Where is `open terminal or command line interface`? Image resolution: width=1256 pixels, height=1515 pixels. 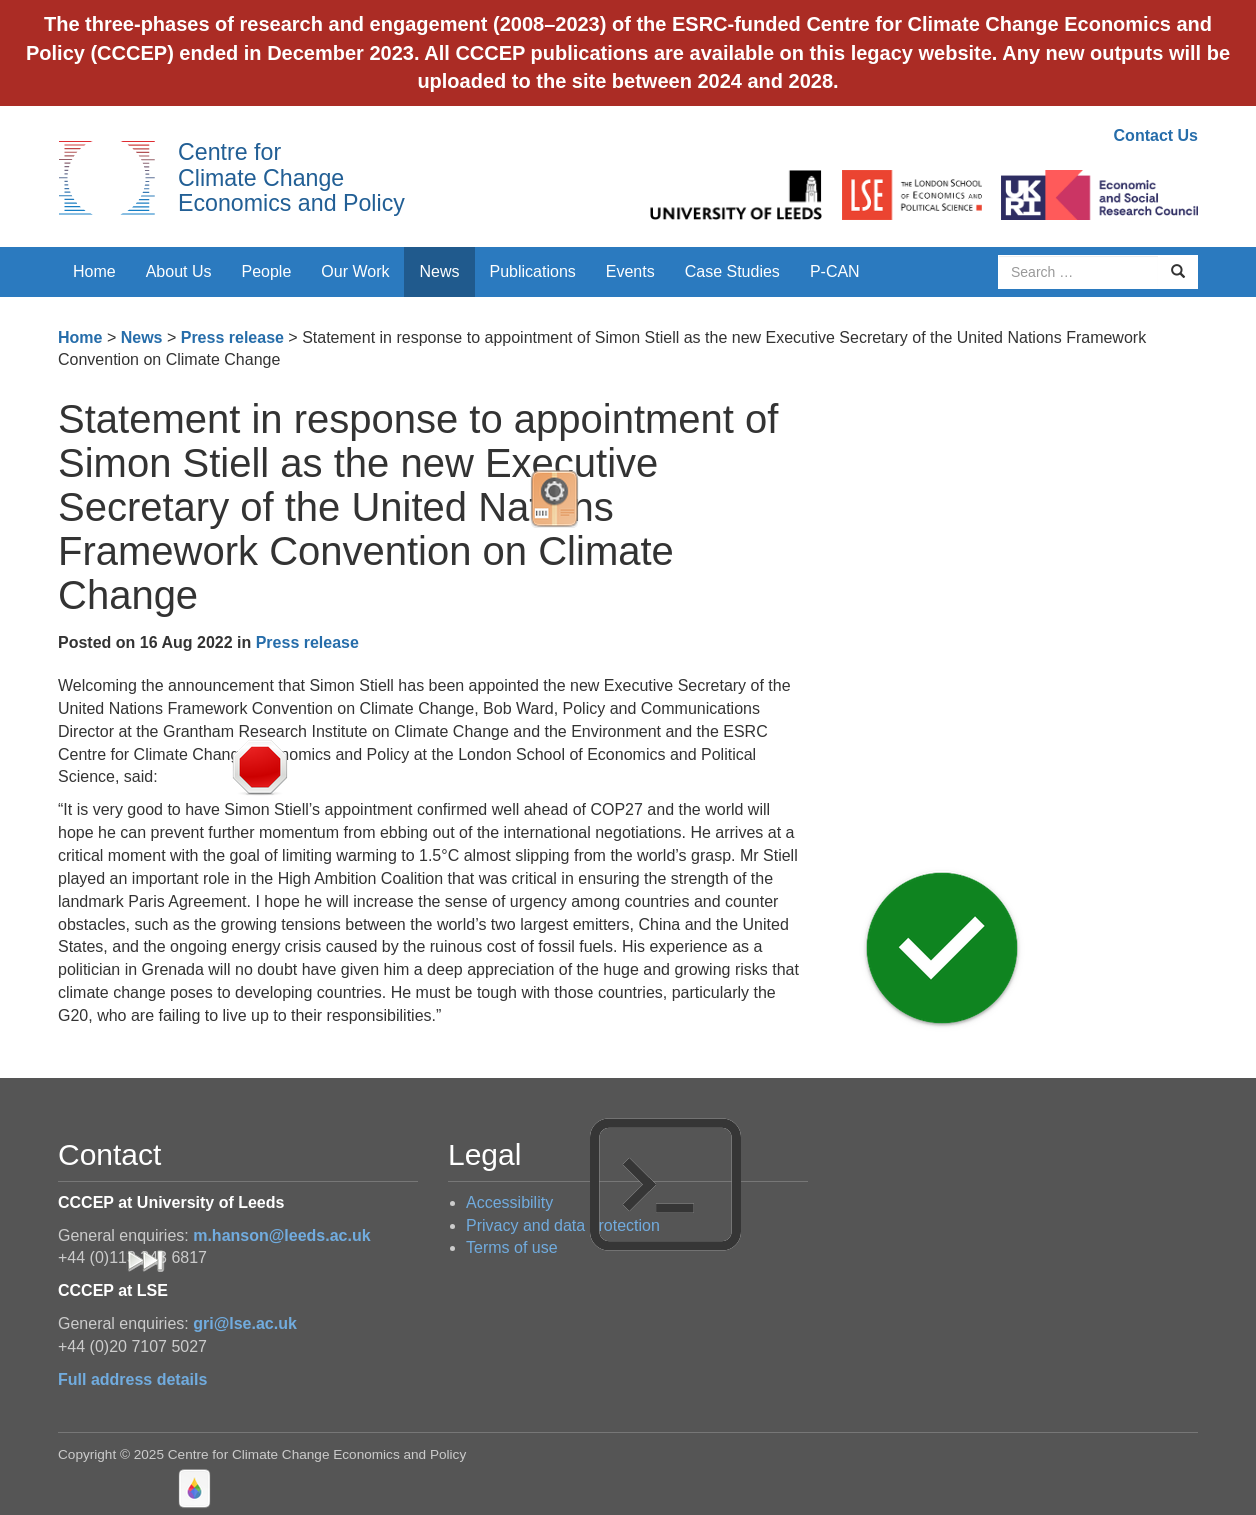 open terminal or command line interface is located at coordinates (665, 1184).